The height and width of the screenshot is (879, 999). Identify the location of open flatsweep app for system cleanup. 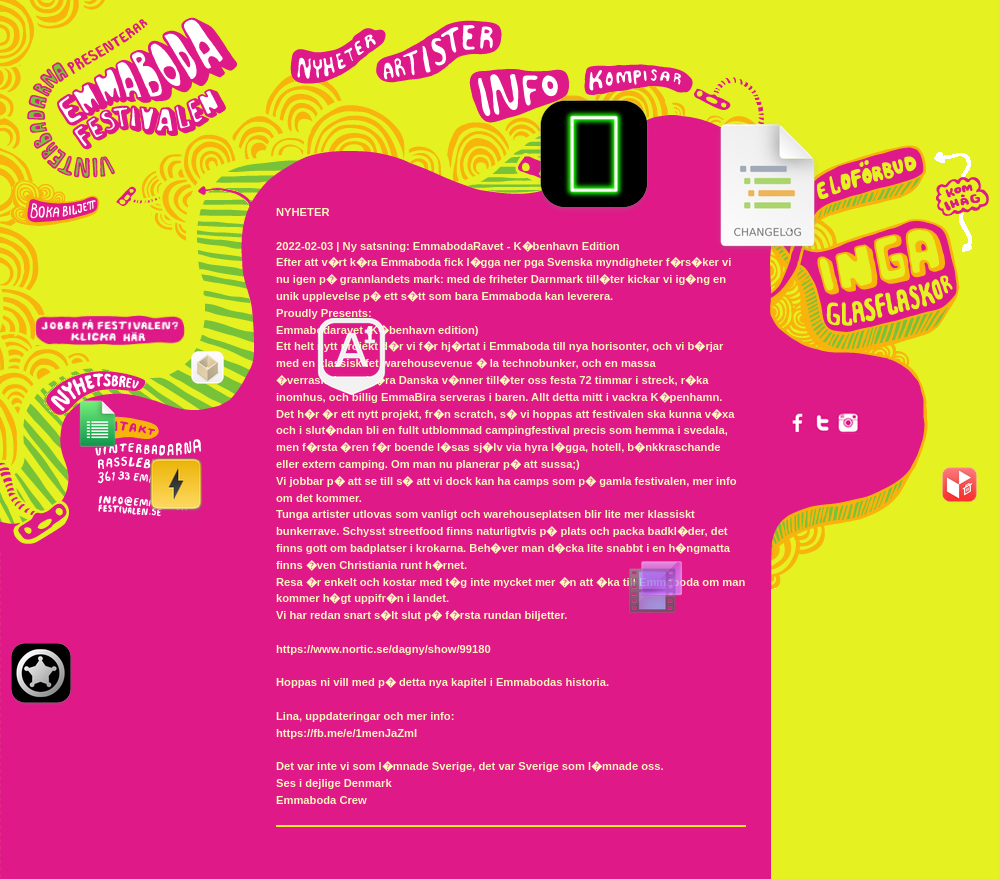
(959, 484).